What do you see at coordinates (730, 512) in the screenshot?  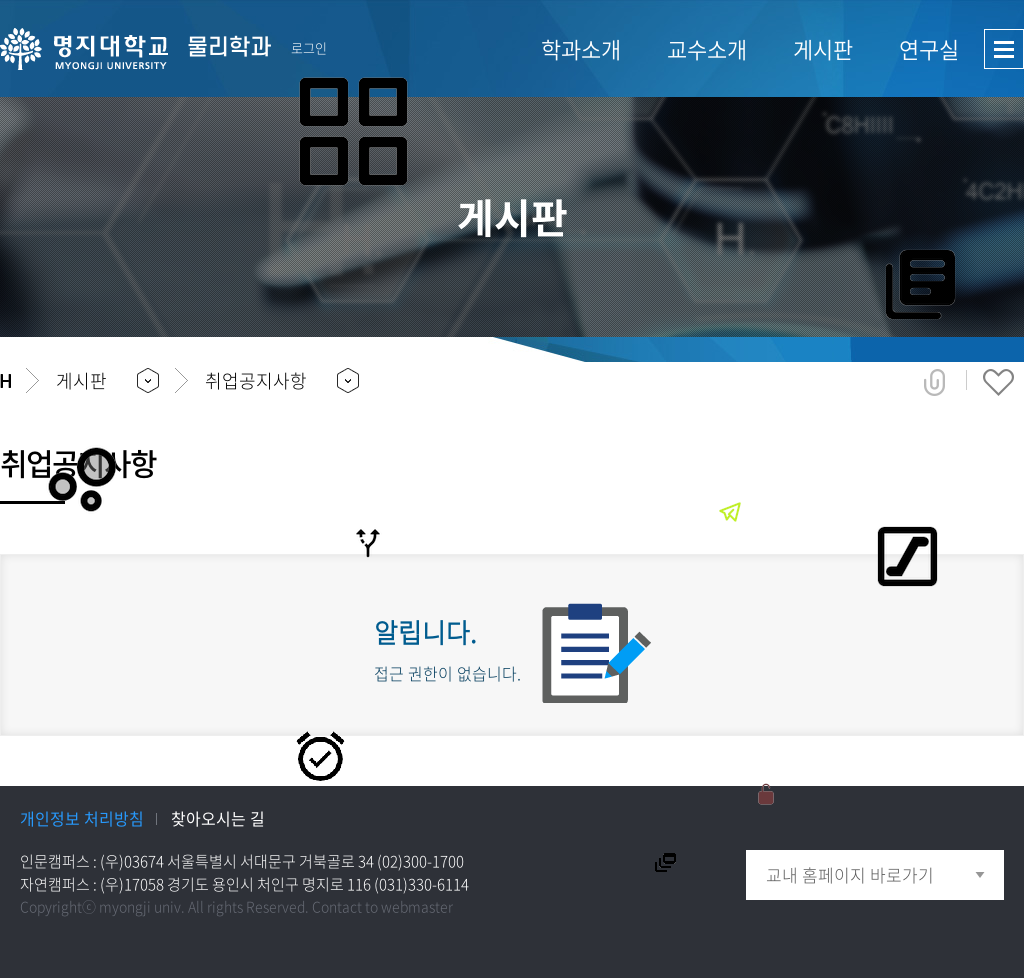 I see `open telegram messaging app` at bounding box center [730, 512].